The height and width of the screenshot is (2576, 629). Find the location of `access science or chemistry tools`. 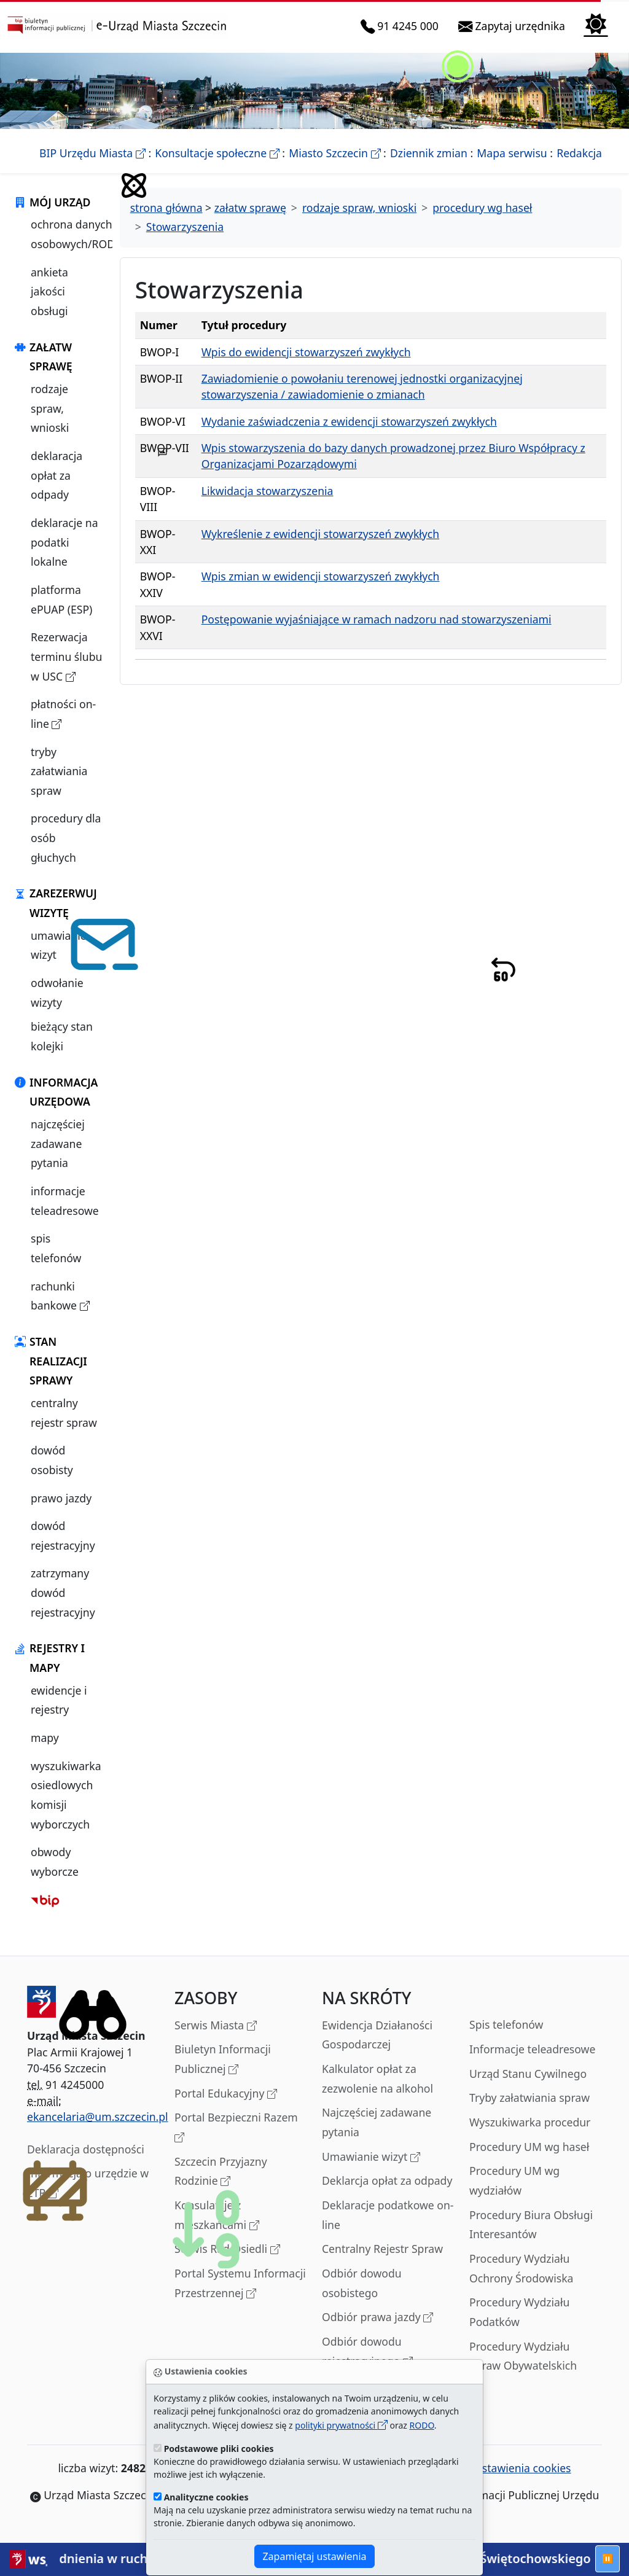

access science or chemistry tools is located at coordinates (134, 185).